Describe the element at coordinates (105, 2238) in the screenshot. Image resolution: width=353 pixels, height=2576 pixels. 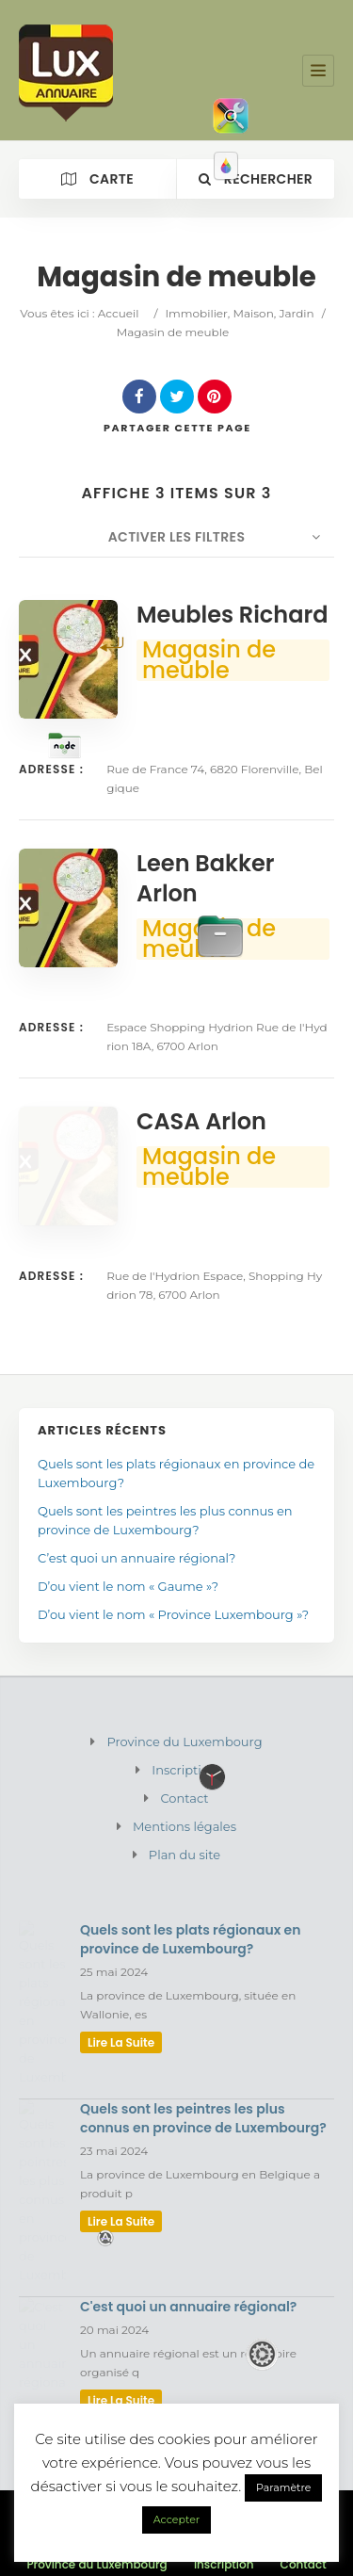
I see `check for available software updates` at that location.